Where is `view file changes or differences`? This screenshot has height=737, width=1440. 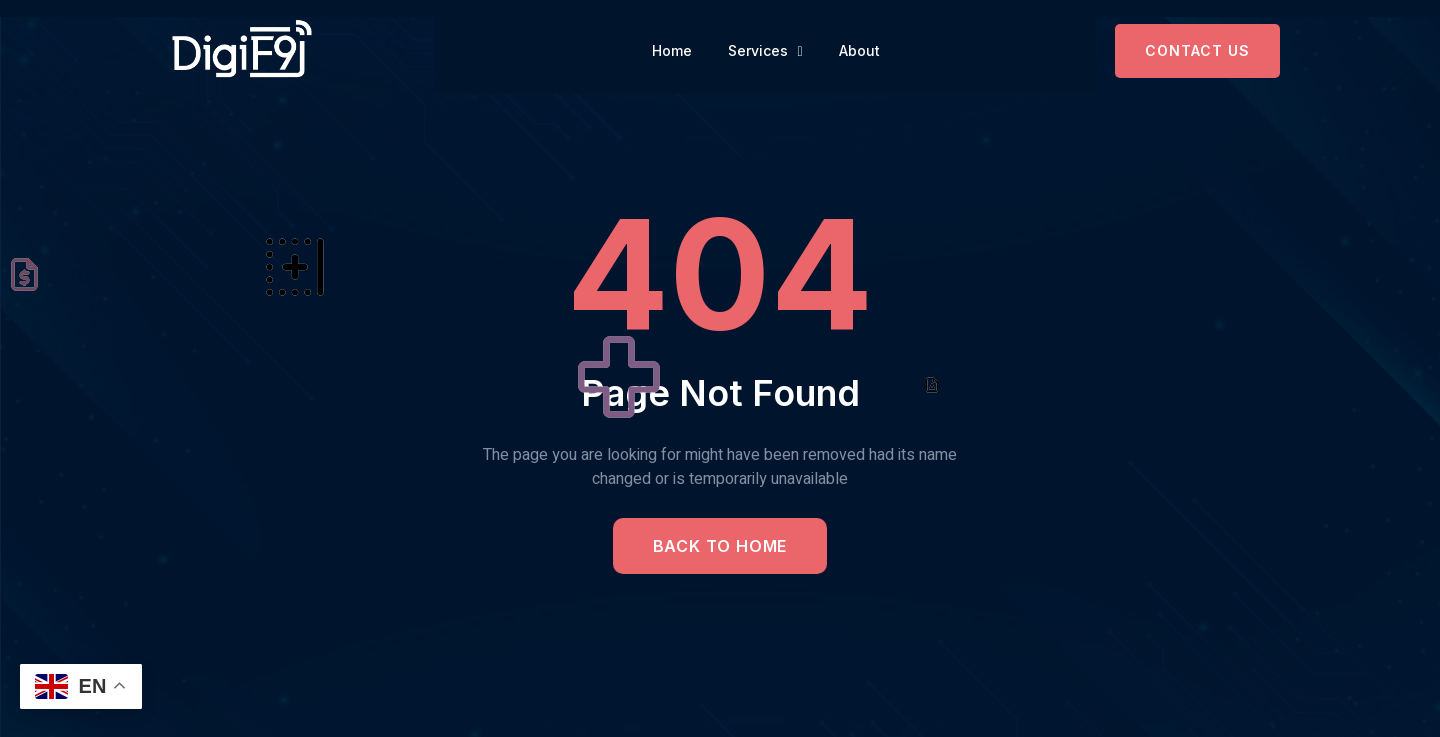
view file changes or differences is located at coordinates (932, 385).